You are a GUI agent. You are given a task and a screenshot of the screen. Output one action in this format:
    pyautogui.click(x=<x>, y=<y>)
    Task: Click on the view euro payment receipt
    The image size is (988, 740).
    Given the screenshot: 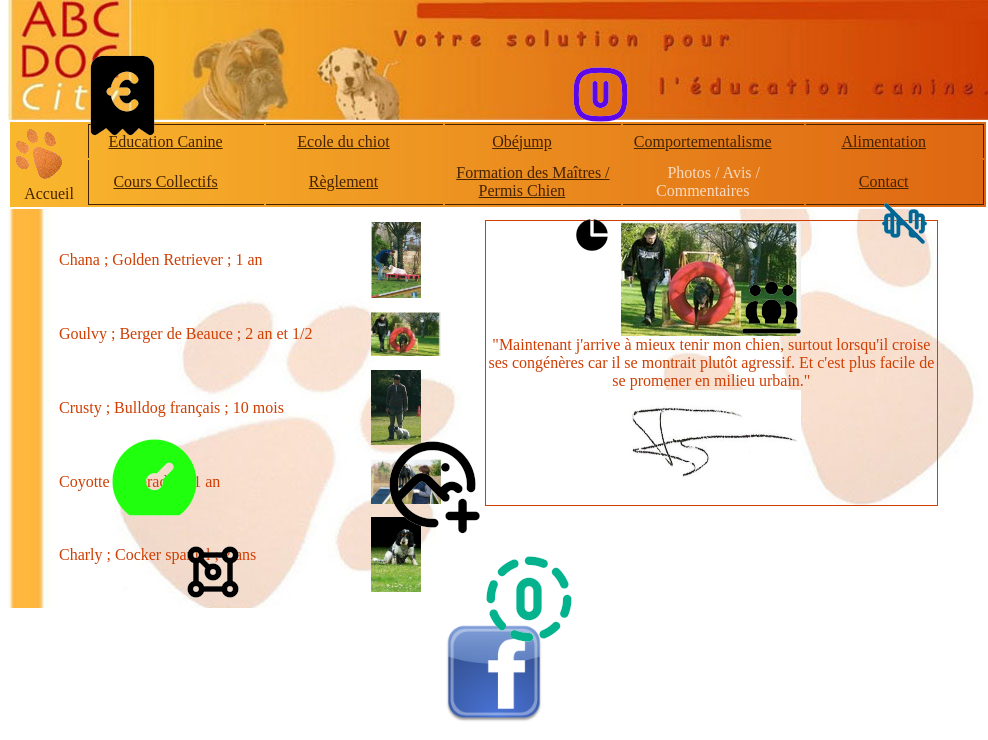 What is the action you would take?
    pyautogui.click(x=122, y=95)
    